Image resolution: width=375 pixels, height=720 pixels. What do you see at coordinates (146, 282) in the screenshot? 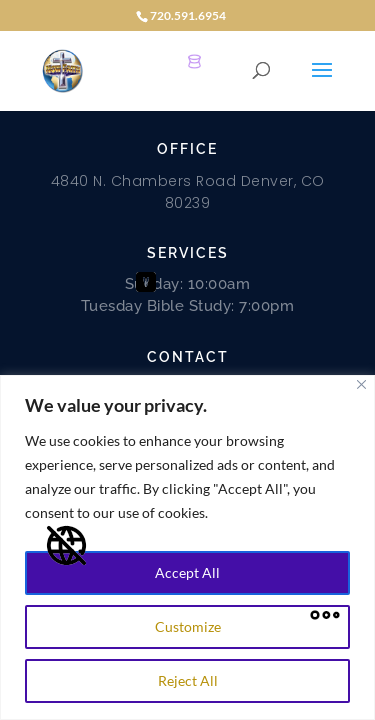
I see `indicates items starting with the letter V` at bounding box center [146, 282].